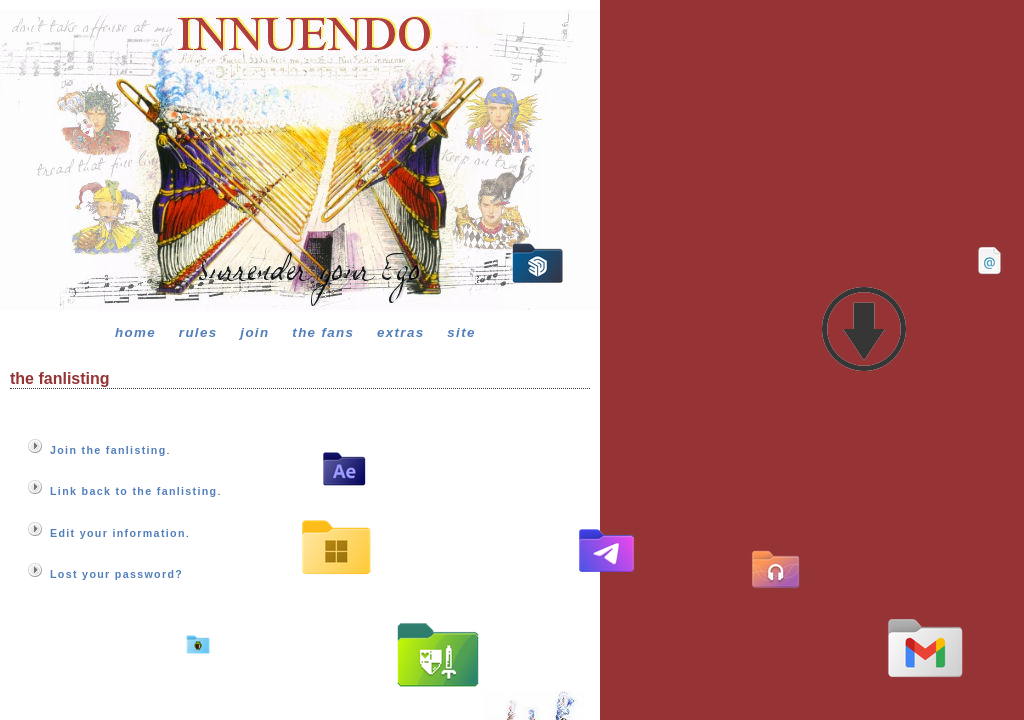 This screenshot has height=720, width=1024. What do you see at coordinates (537, 264) in the screenshot?
I see `open sketchup project files folder` at bounding box center [537, 264].